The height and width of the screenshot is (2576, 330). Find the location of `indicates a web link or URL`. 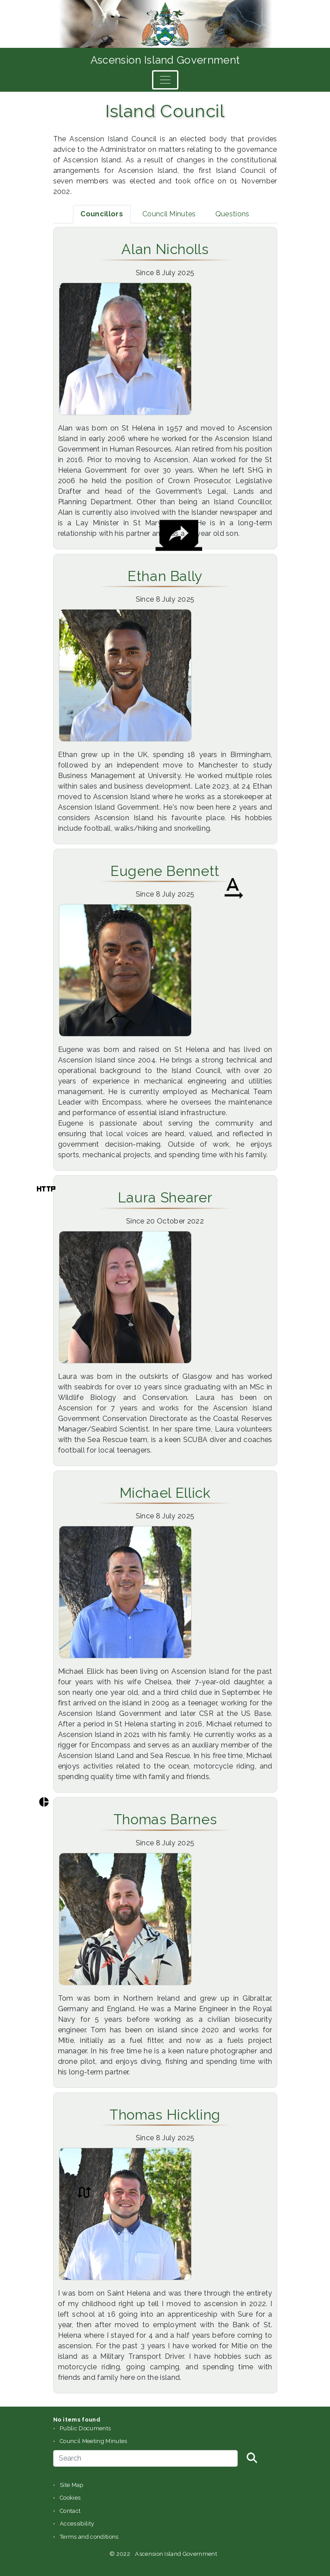

indicates a web link or URL is located at coordinates (46, 1189).